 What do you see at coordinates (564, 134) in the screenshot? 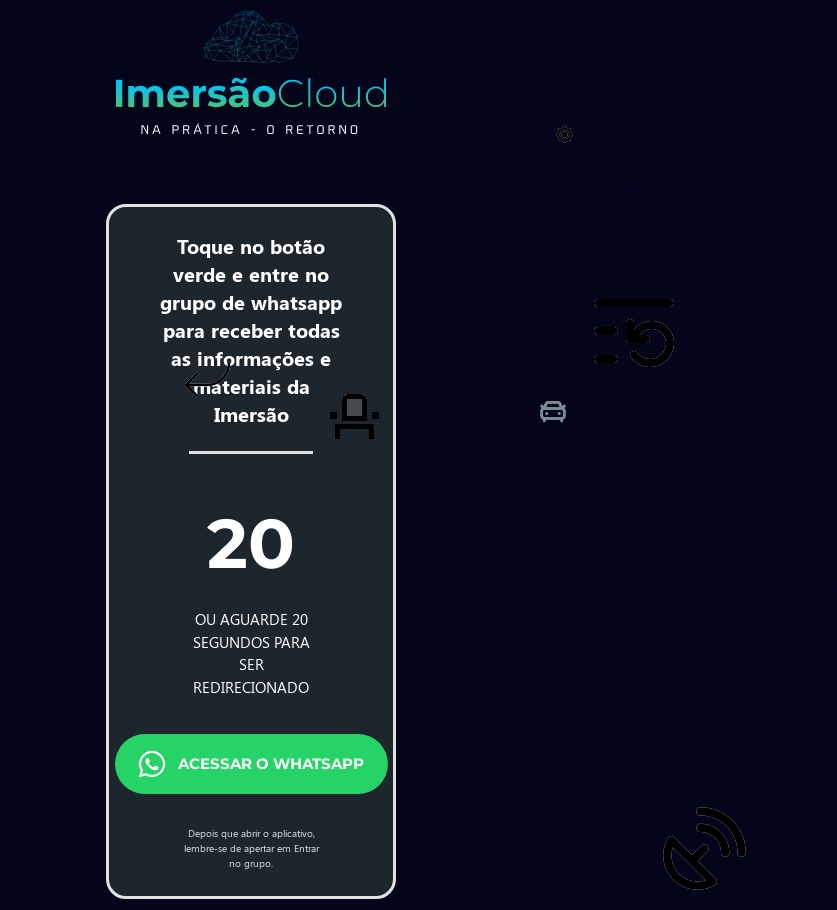
I see `adjust screen brightness settings` at bounding box center [564, 134].